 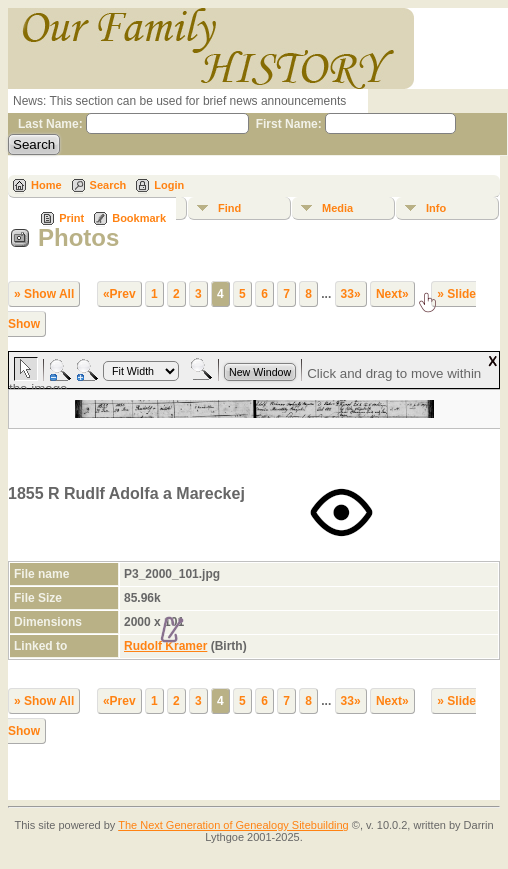 I want to click on view or preview content, so click(x=341, y=512).